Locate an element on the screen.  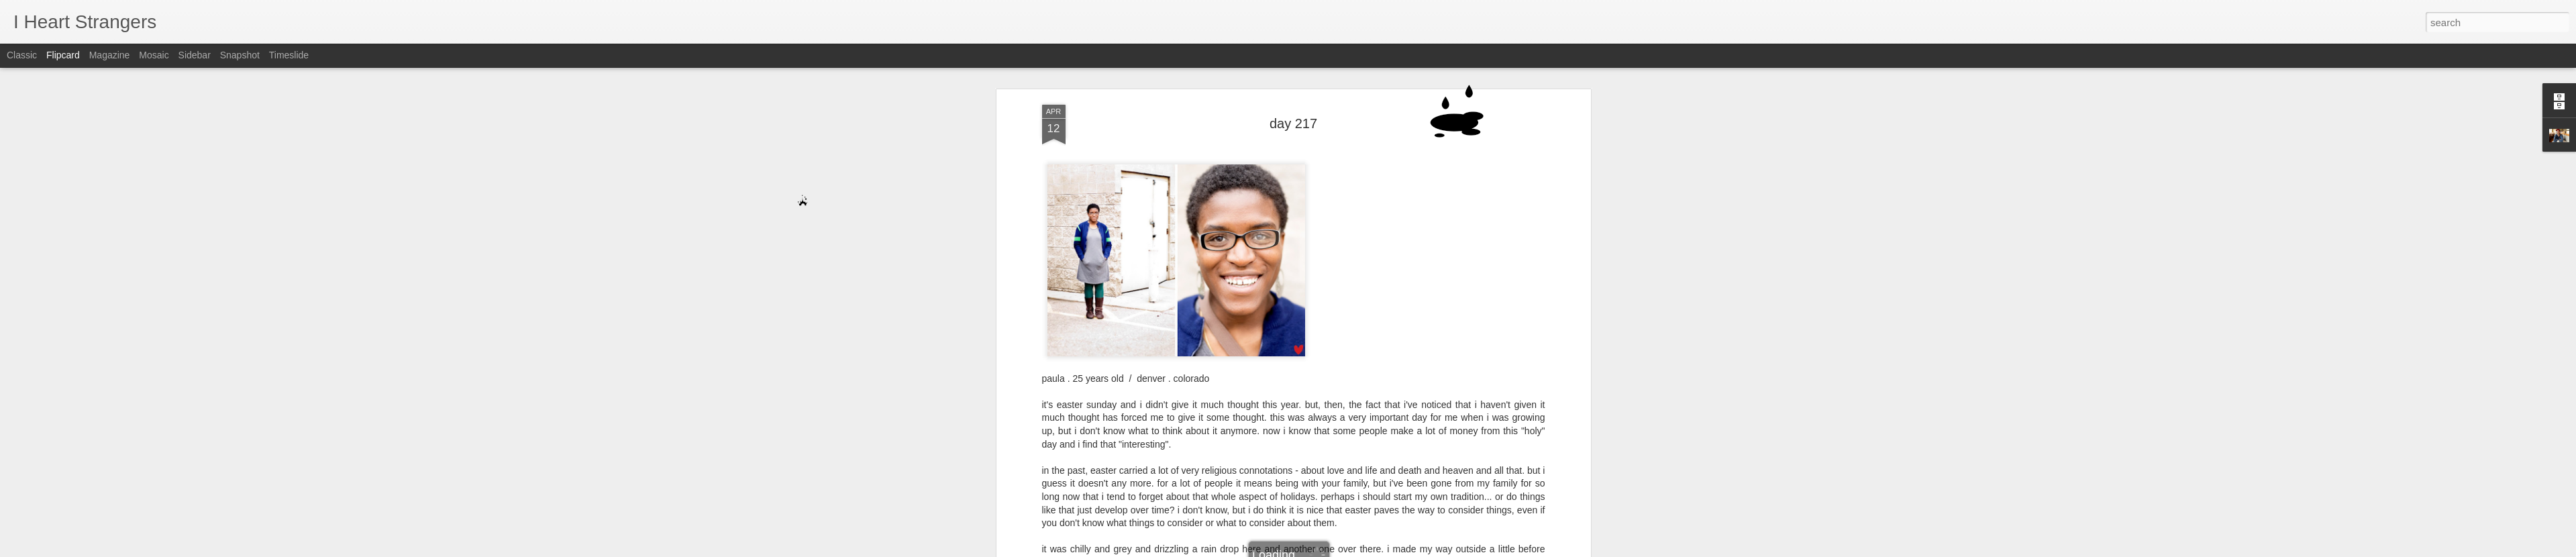
indicates a water leak or fluid spill is located at coordinates (1456, 110).